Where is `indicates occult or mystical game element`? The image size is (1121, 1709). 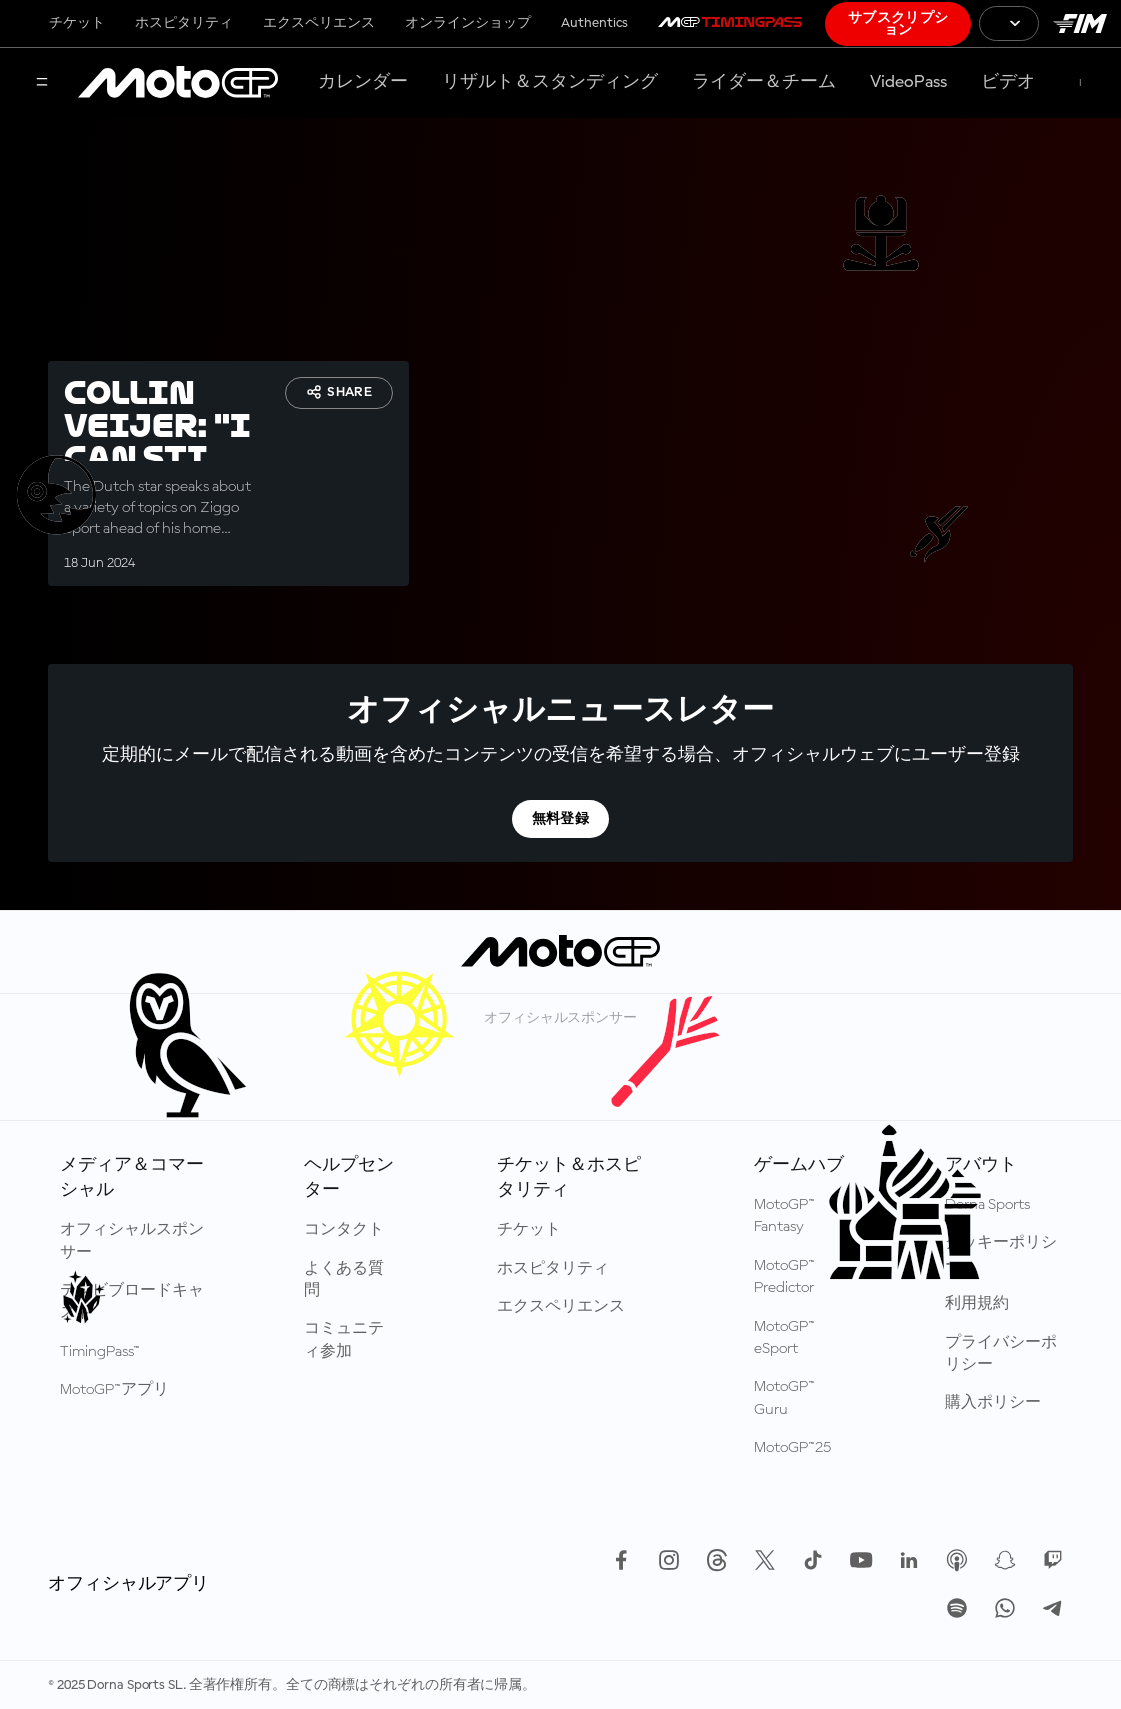
indicates occult or mystical game element is located at coordinates (399, 1024).